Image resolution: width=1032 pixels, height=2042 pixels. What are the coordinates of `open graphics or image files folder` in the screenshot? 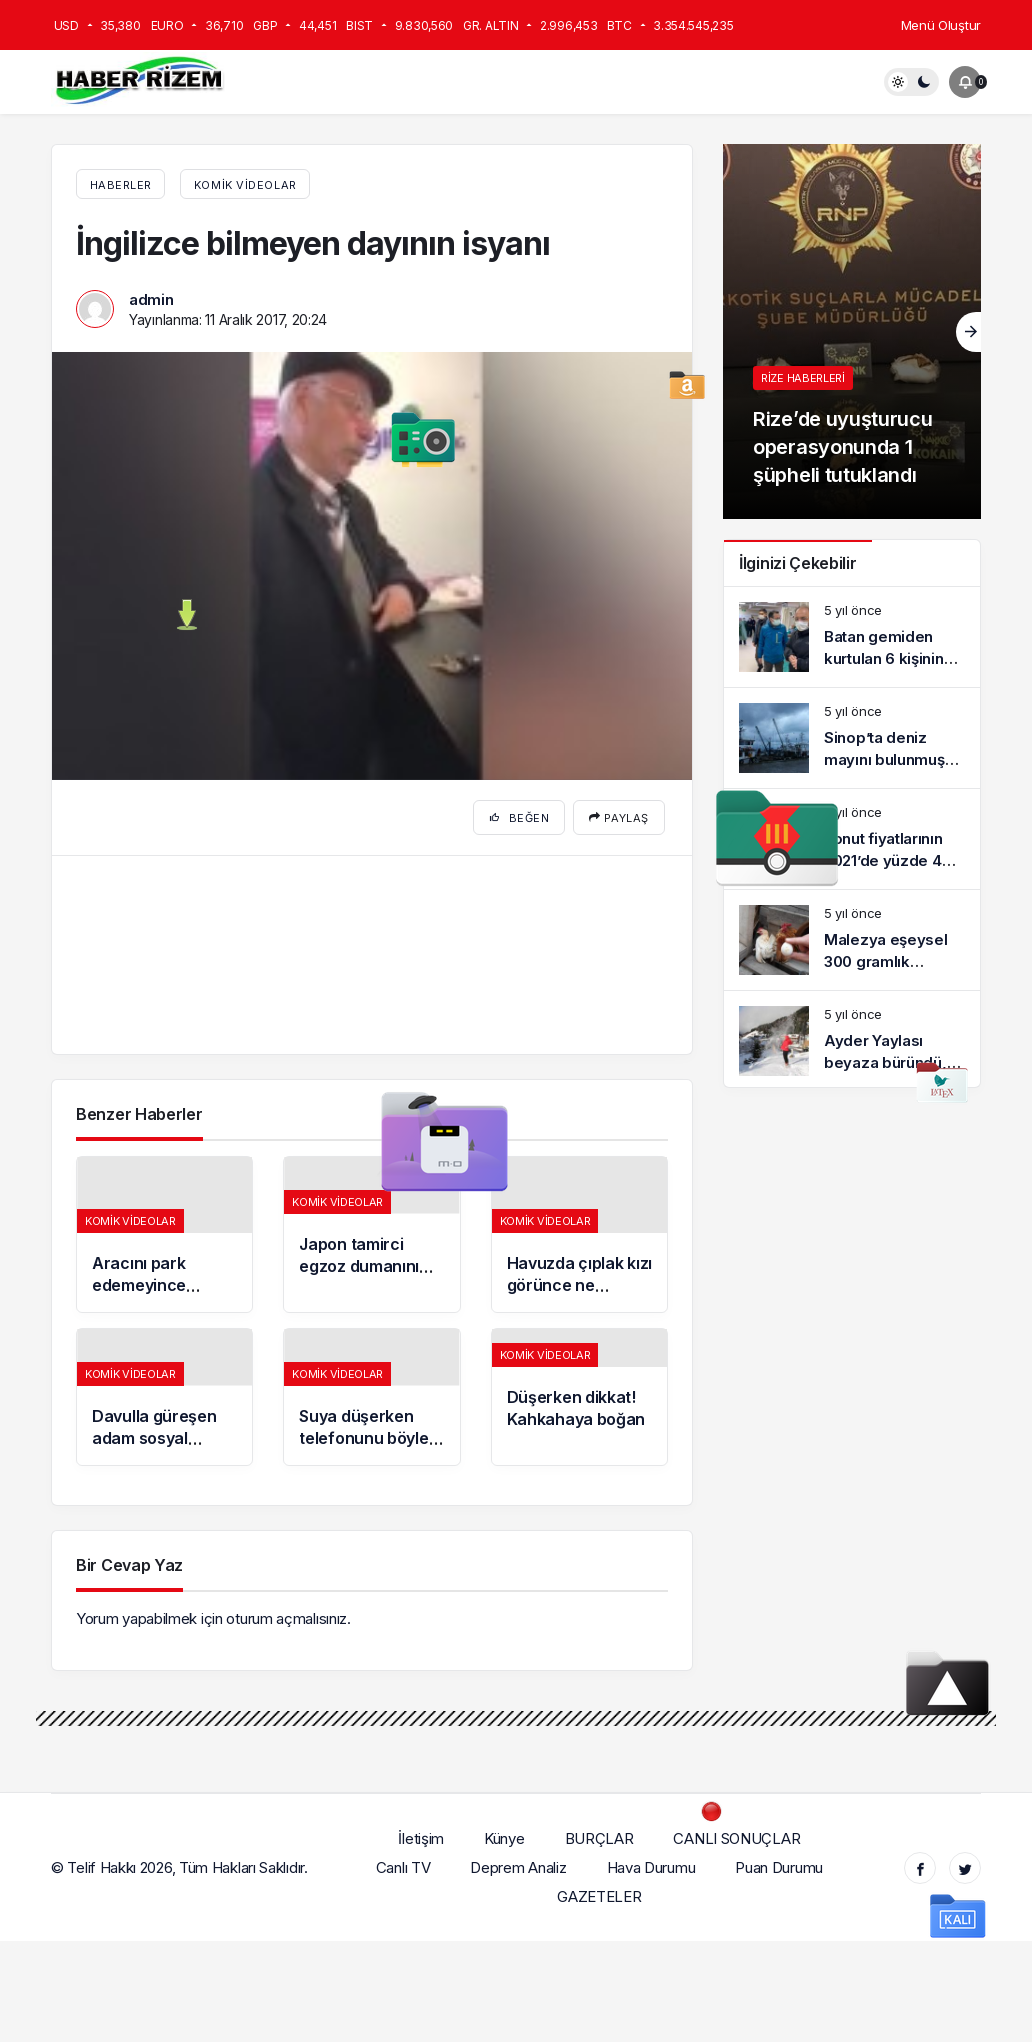 It's located at (423, 439).